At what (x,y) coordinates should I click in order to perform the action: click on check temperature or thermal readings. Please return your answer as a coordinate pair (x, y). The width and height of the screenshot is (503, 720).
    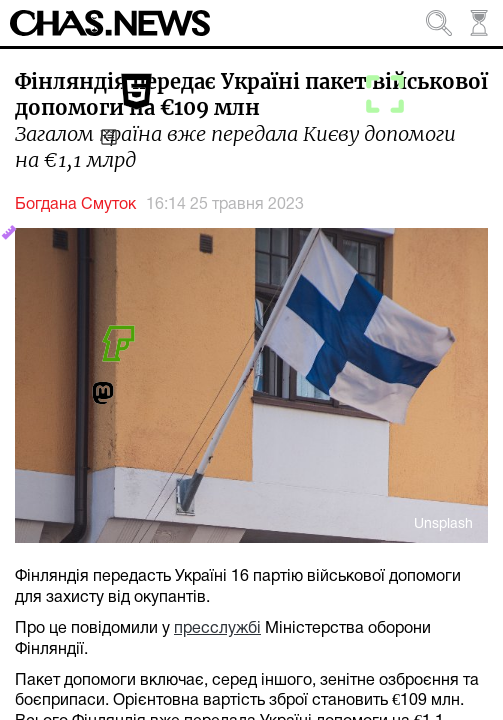
    Looking at the image, I should click on (118, 343).